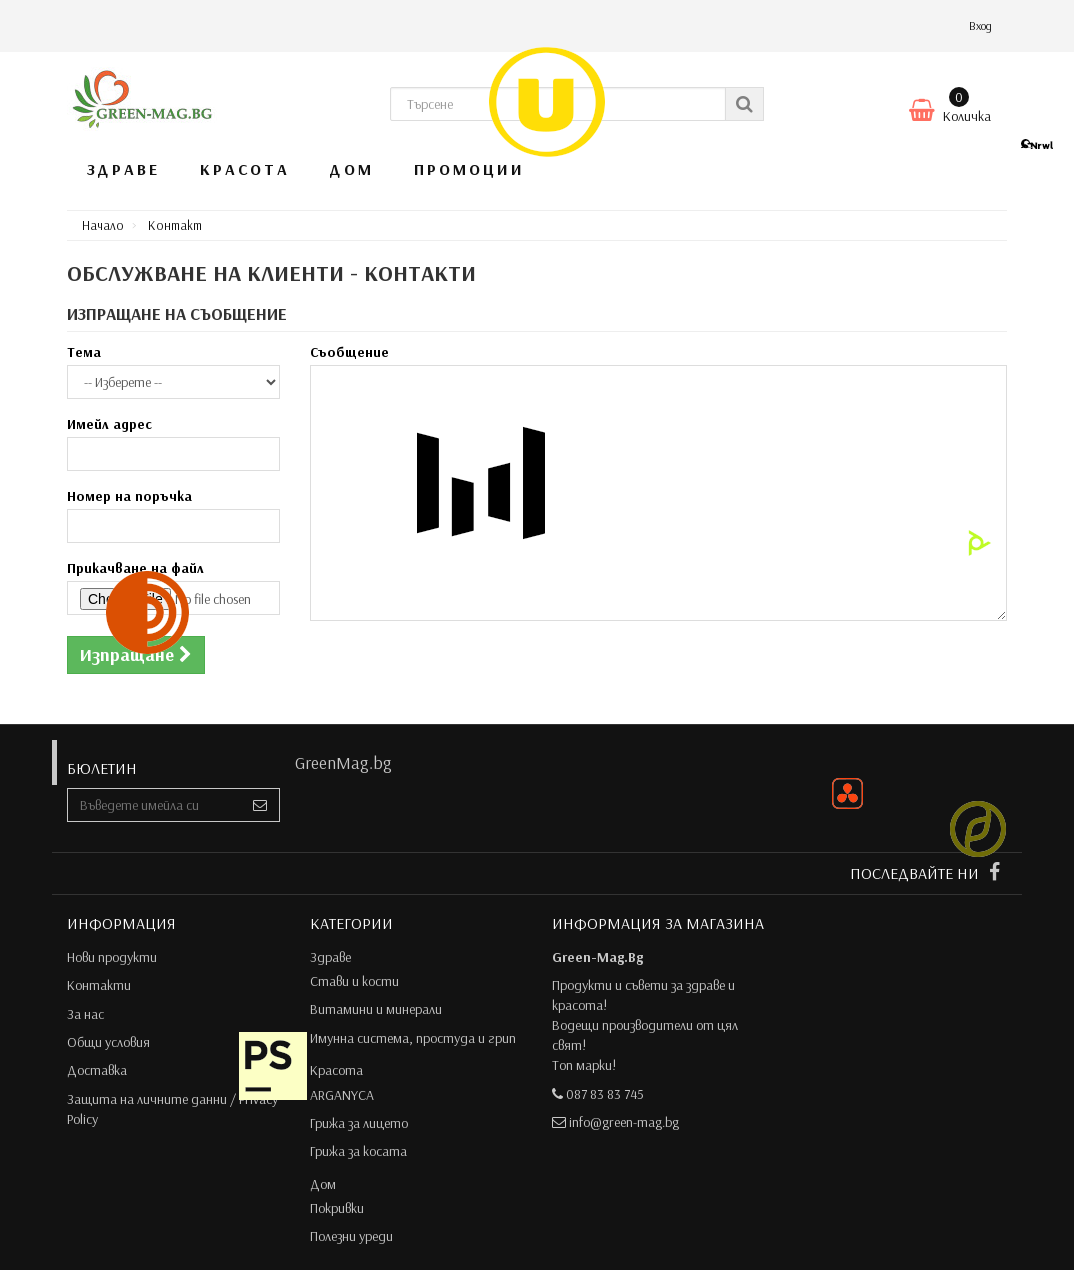 The width and height of the screenshot is (1074, 1270). What do you see at coordinates (273, 1066) in the screenshot?
I see `open phpstorm ide` at bounding box center [273, 1066].